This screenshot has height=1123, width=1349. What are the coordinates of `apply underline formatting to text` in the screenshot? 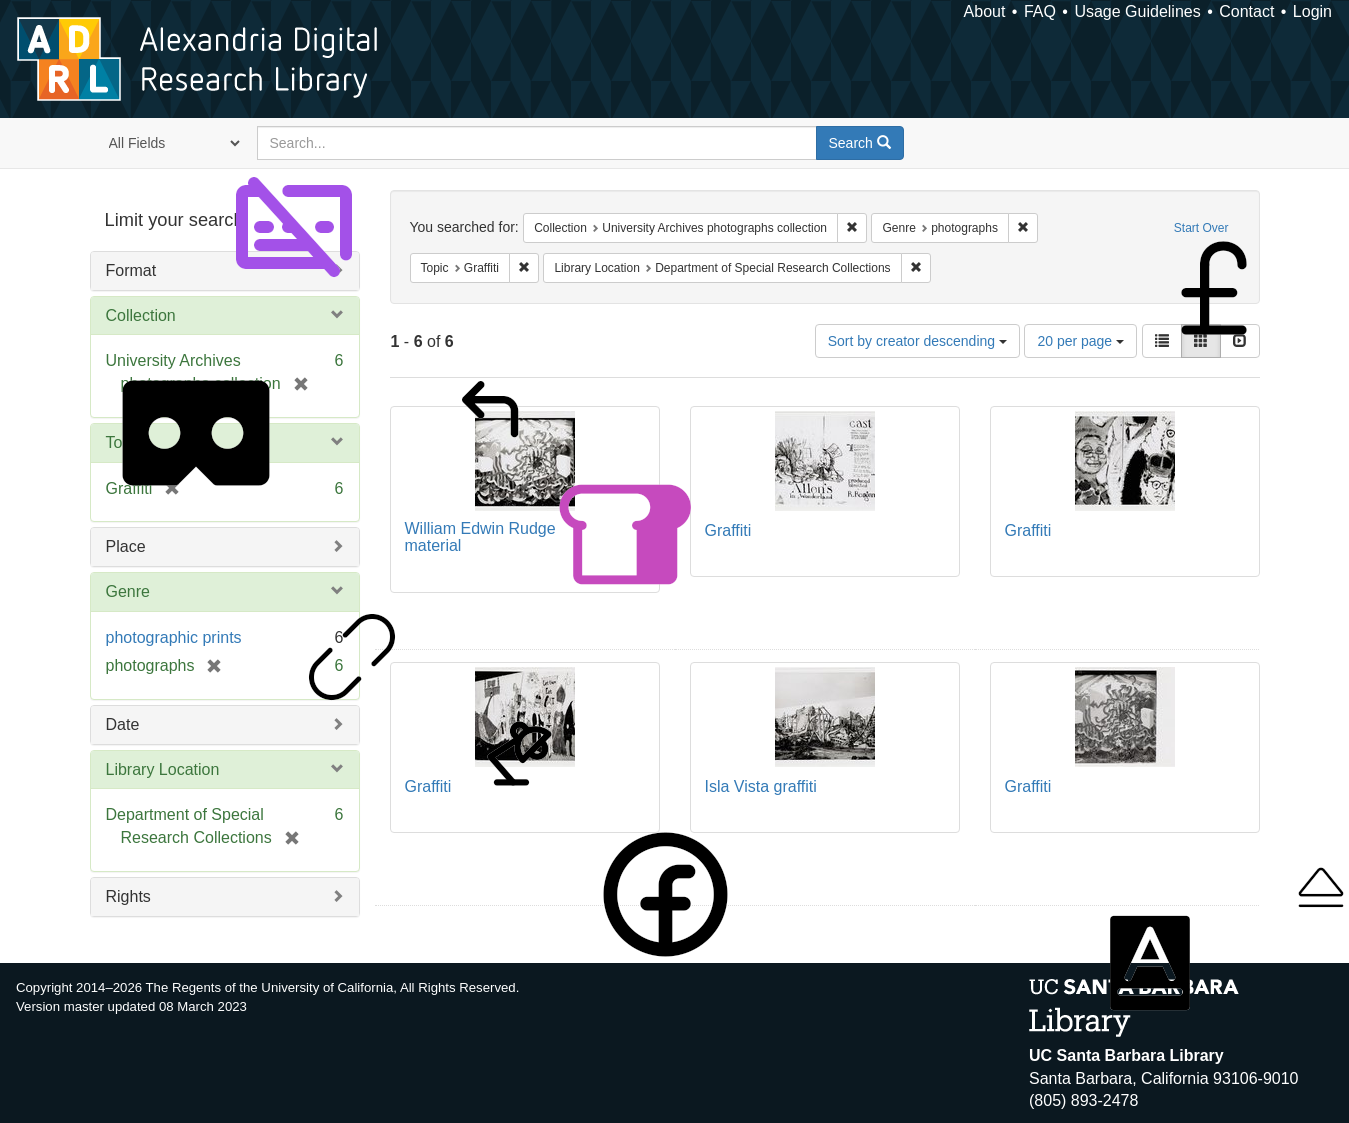 It's located at (1150, 963).